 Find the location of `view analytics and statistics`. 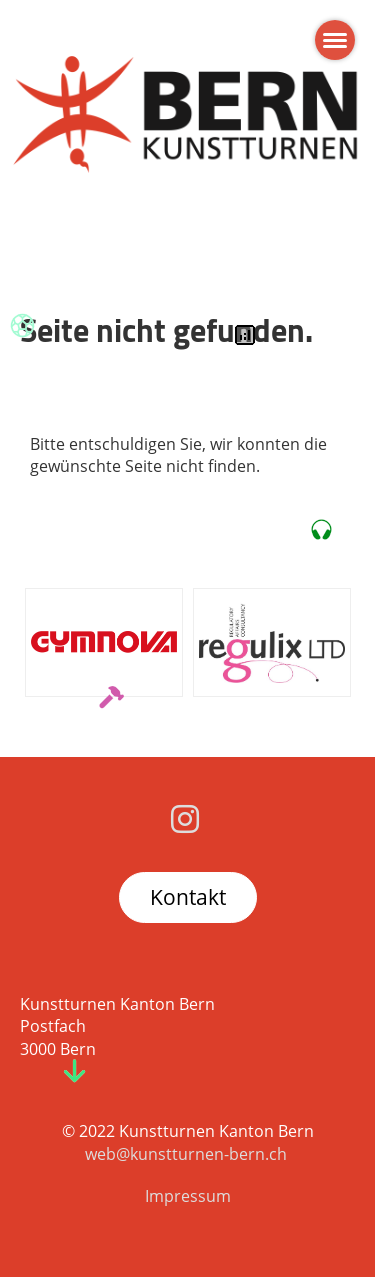

view analytics and statistics is located at coordinates (245, 335).